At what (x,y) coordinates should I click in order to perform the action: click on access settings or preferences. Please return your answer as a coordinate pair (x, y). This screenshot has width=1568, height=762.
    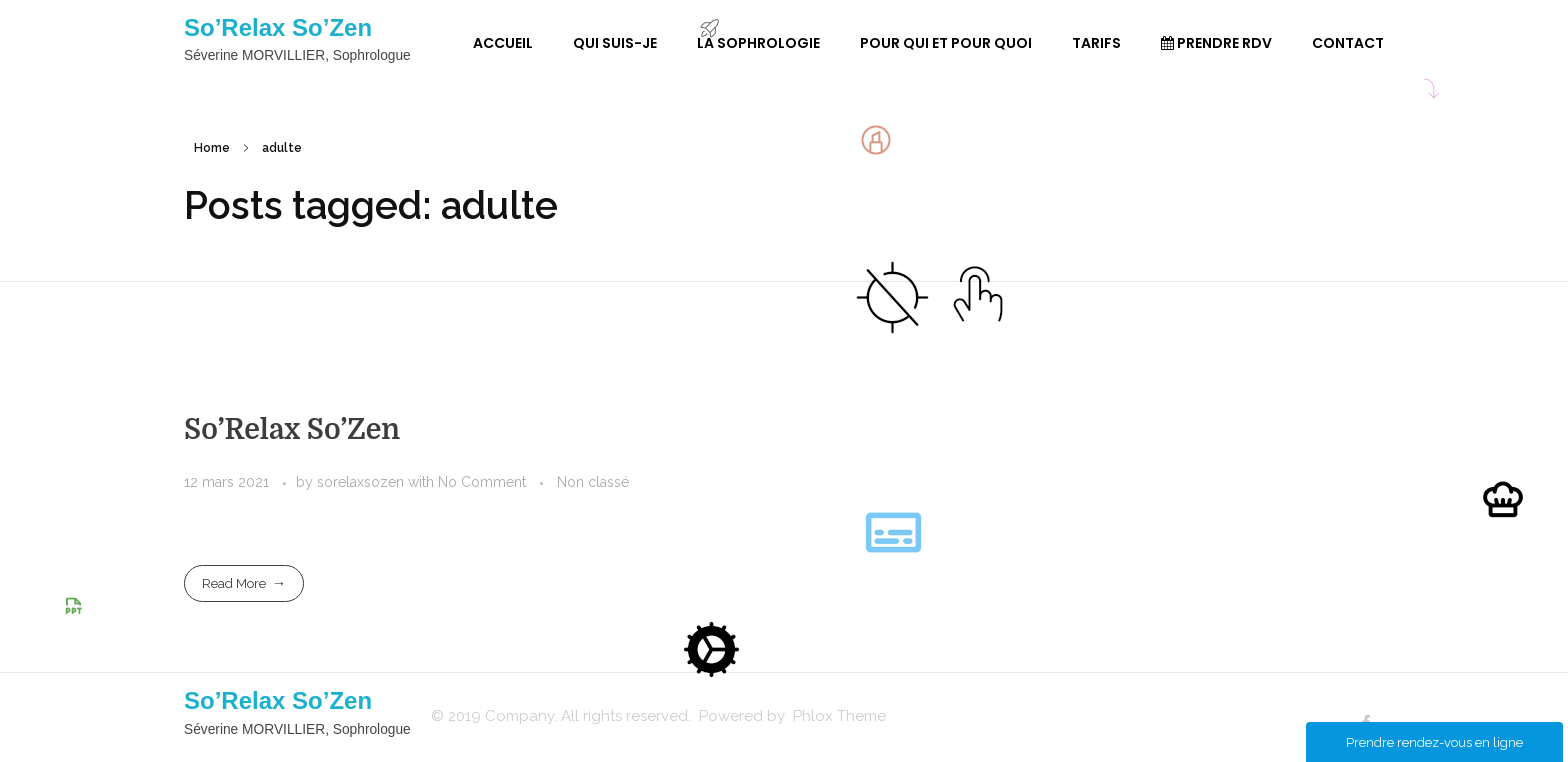
    Looking at the image, I should click on (711, 649).